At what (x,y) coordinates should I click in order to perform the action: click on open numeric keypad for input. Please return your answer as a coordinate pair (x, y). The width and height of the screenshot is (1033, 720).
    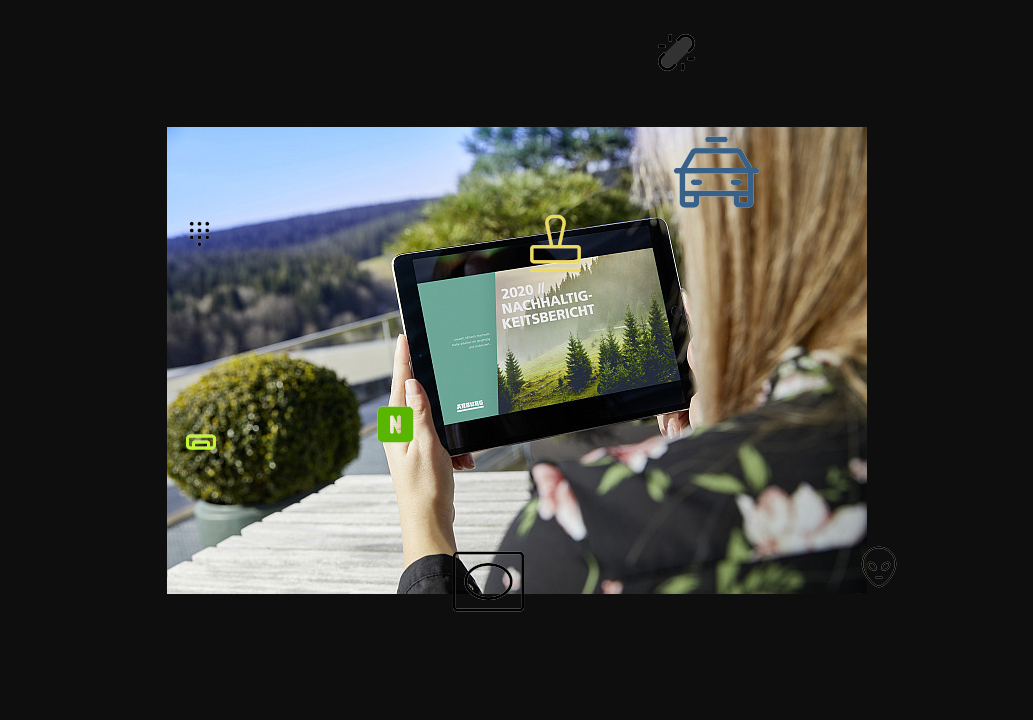
    Looking at the image, I should click on (199, 233).